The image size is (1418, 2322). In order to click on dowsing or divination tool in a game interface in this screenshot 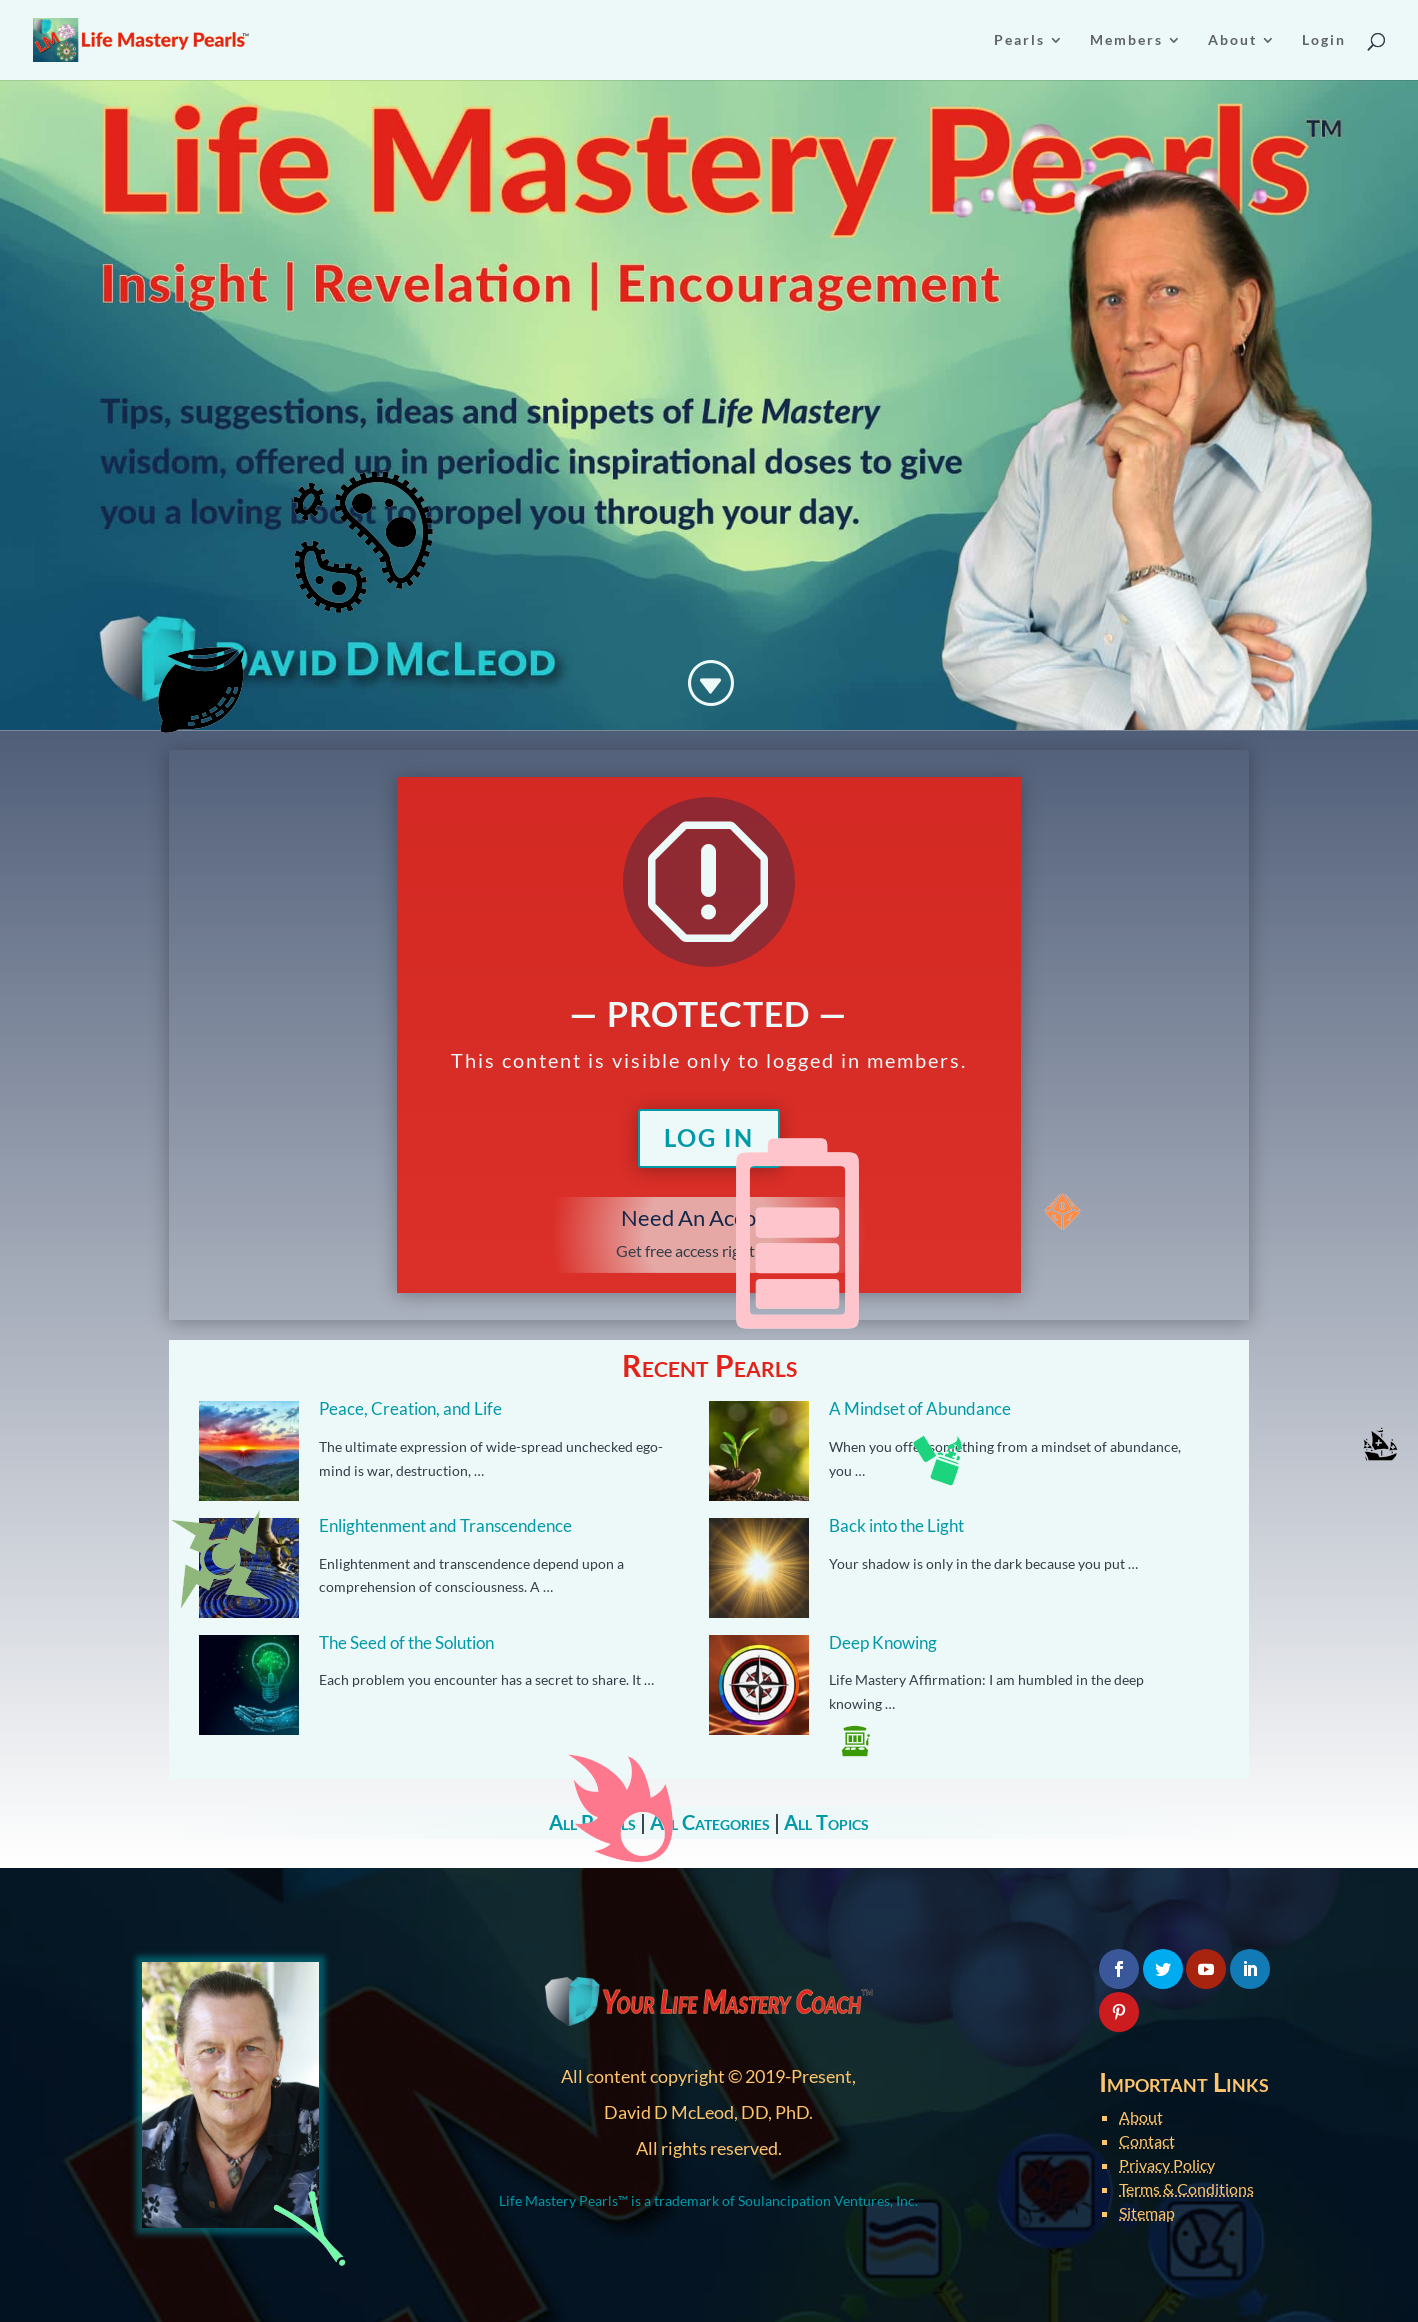, I will do `click(309, 2228)`.